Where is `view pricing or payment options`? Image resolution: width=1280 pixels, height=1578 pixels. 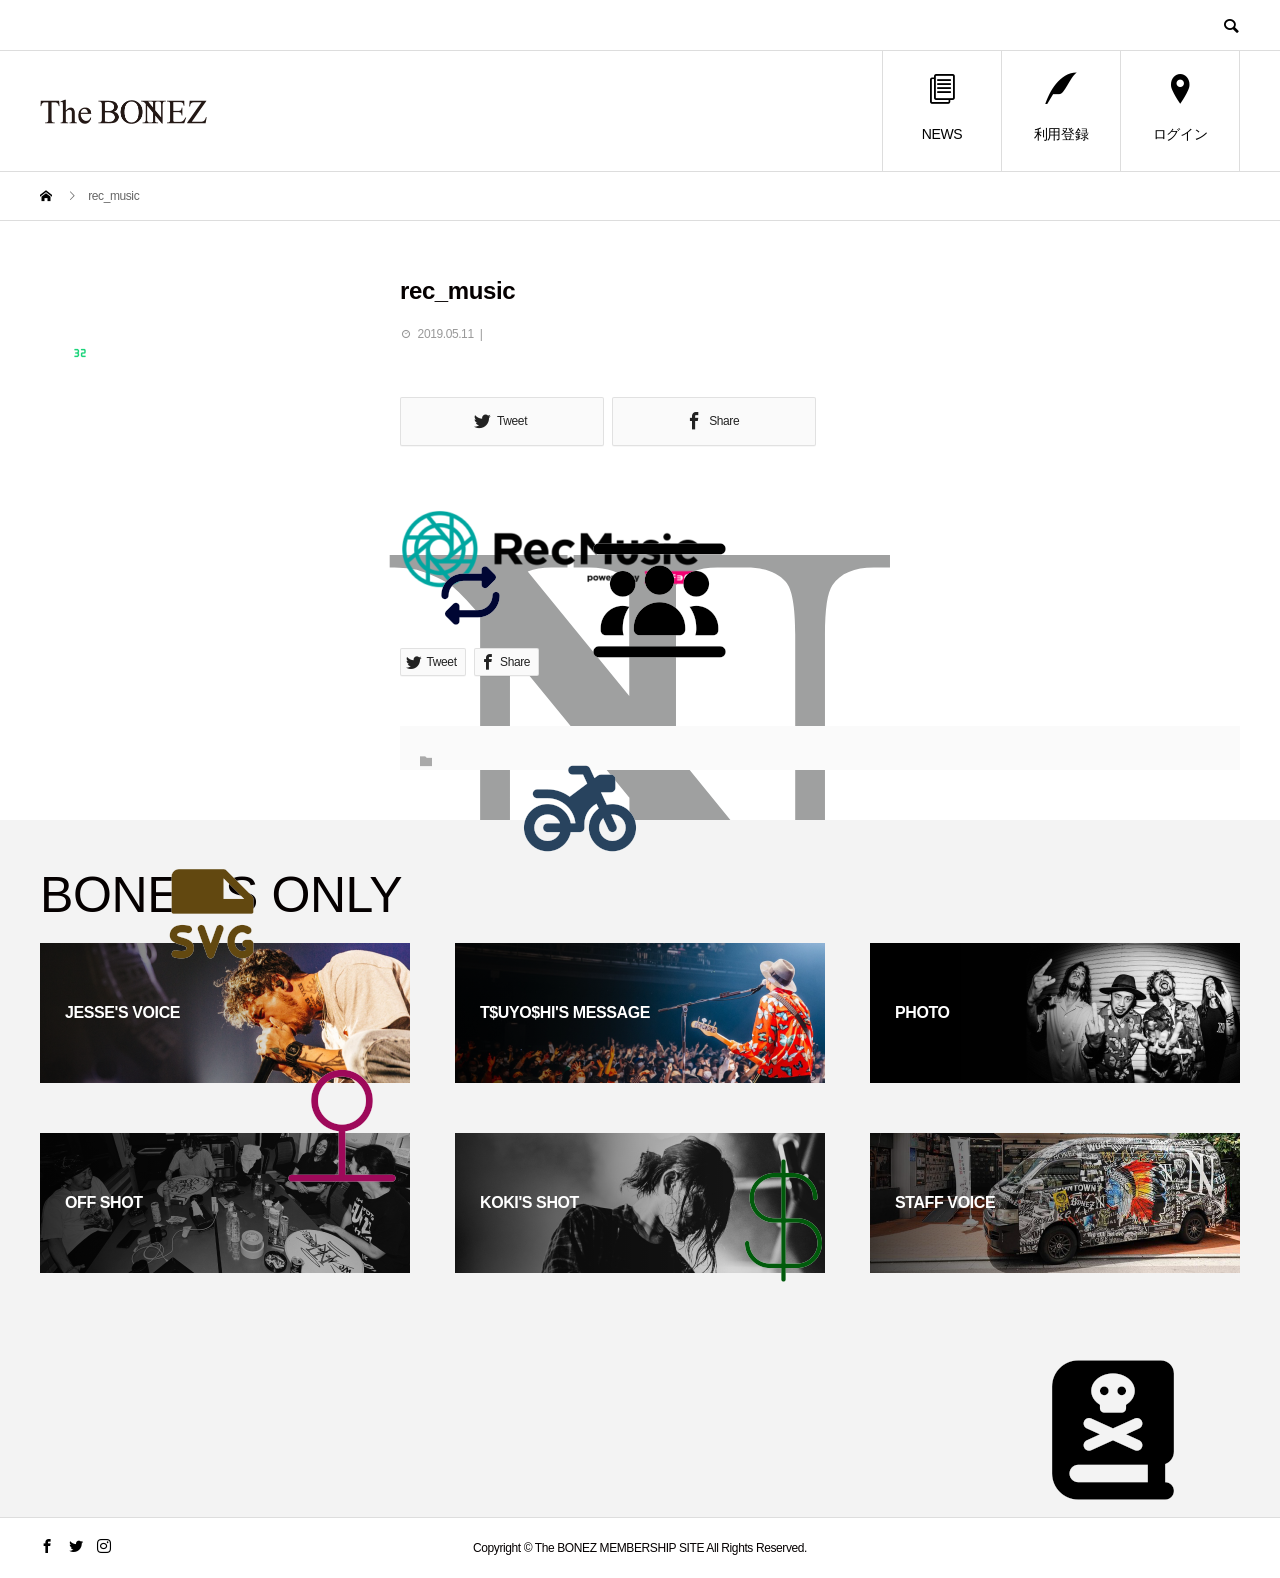
view pricing or payment options is located at coordinates (783, 1220).